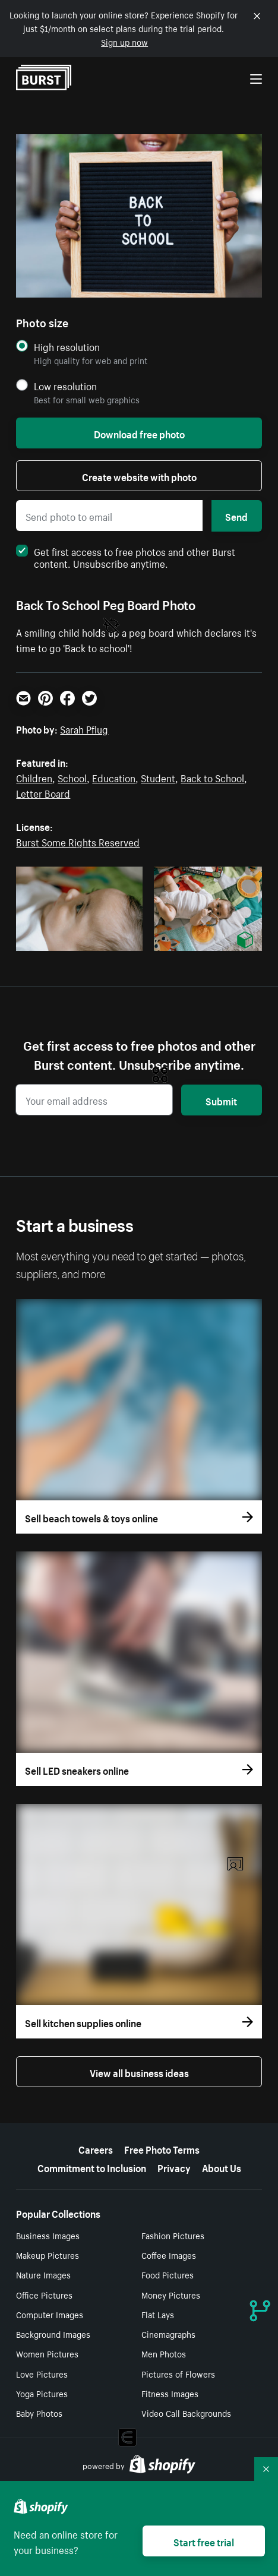 The image size is (278, 2576). I want to click on view repository branches, so click(258, 2311).